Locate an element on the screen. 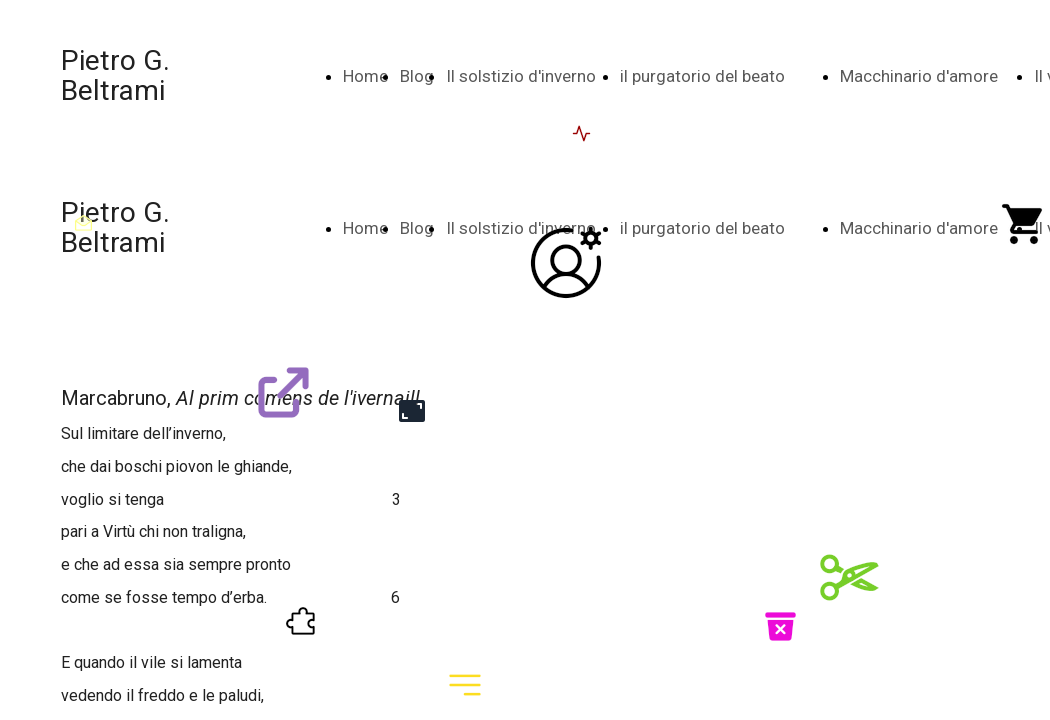  access plugins or extensions is located at coordinates (302, 622).